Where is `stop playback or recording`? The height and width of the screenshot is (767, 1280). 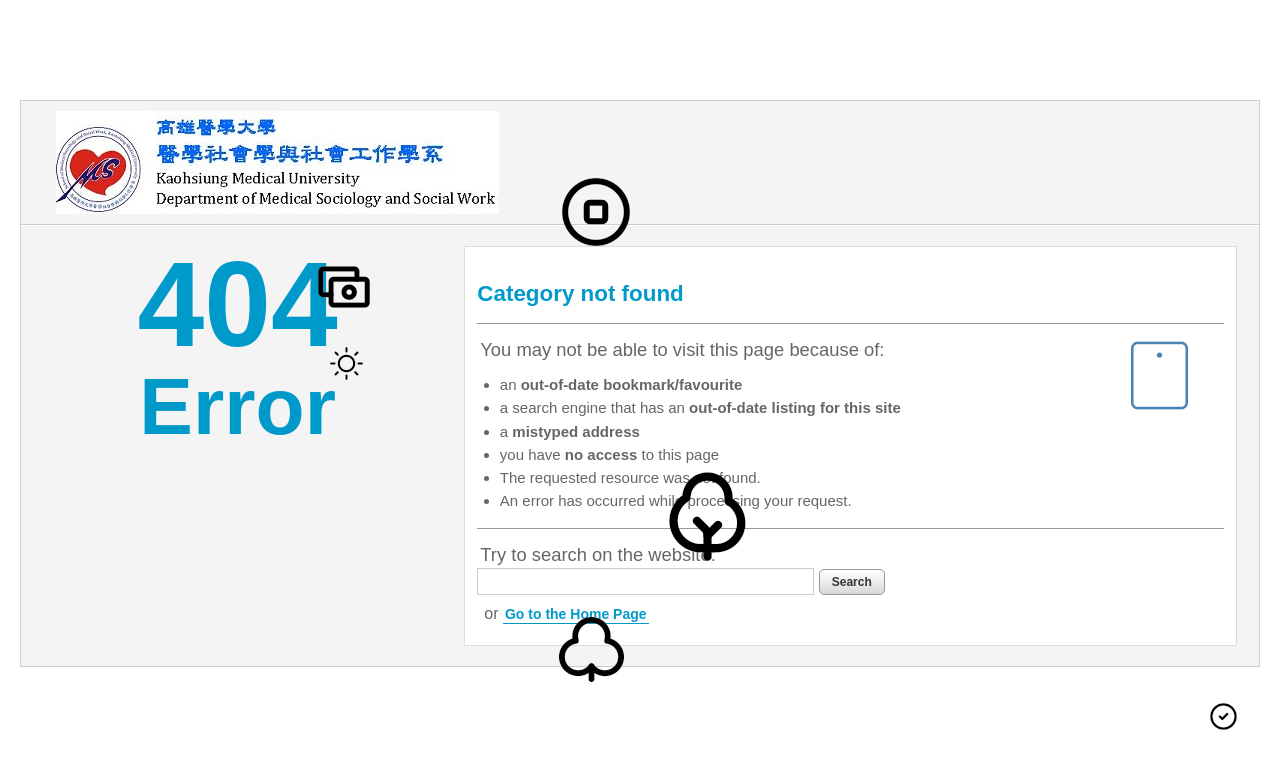
stop playback or recording is located at coordinates (596, 212).